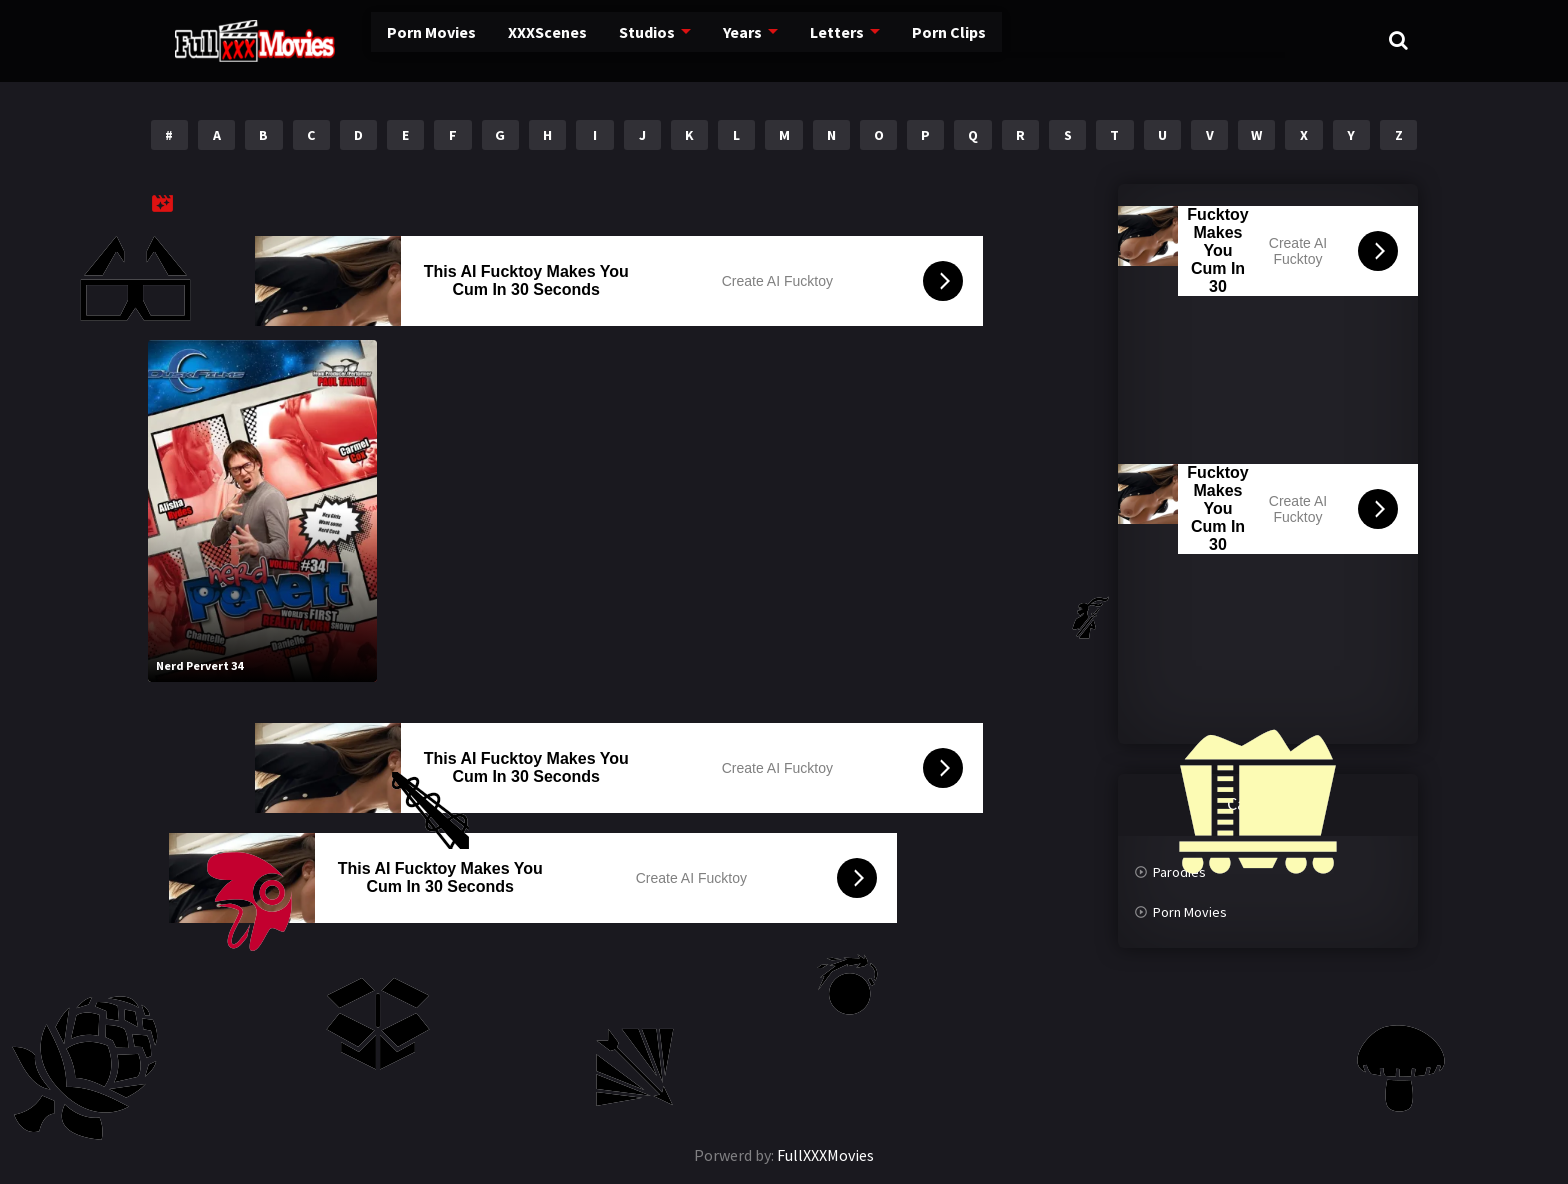  What do you see at coordinates (135, 277) in the screenshot?
I see `enable 3D viewing mode` at bounding box center [135, 277].